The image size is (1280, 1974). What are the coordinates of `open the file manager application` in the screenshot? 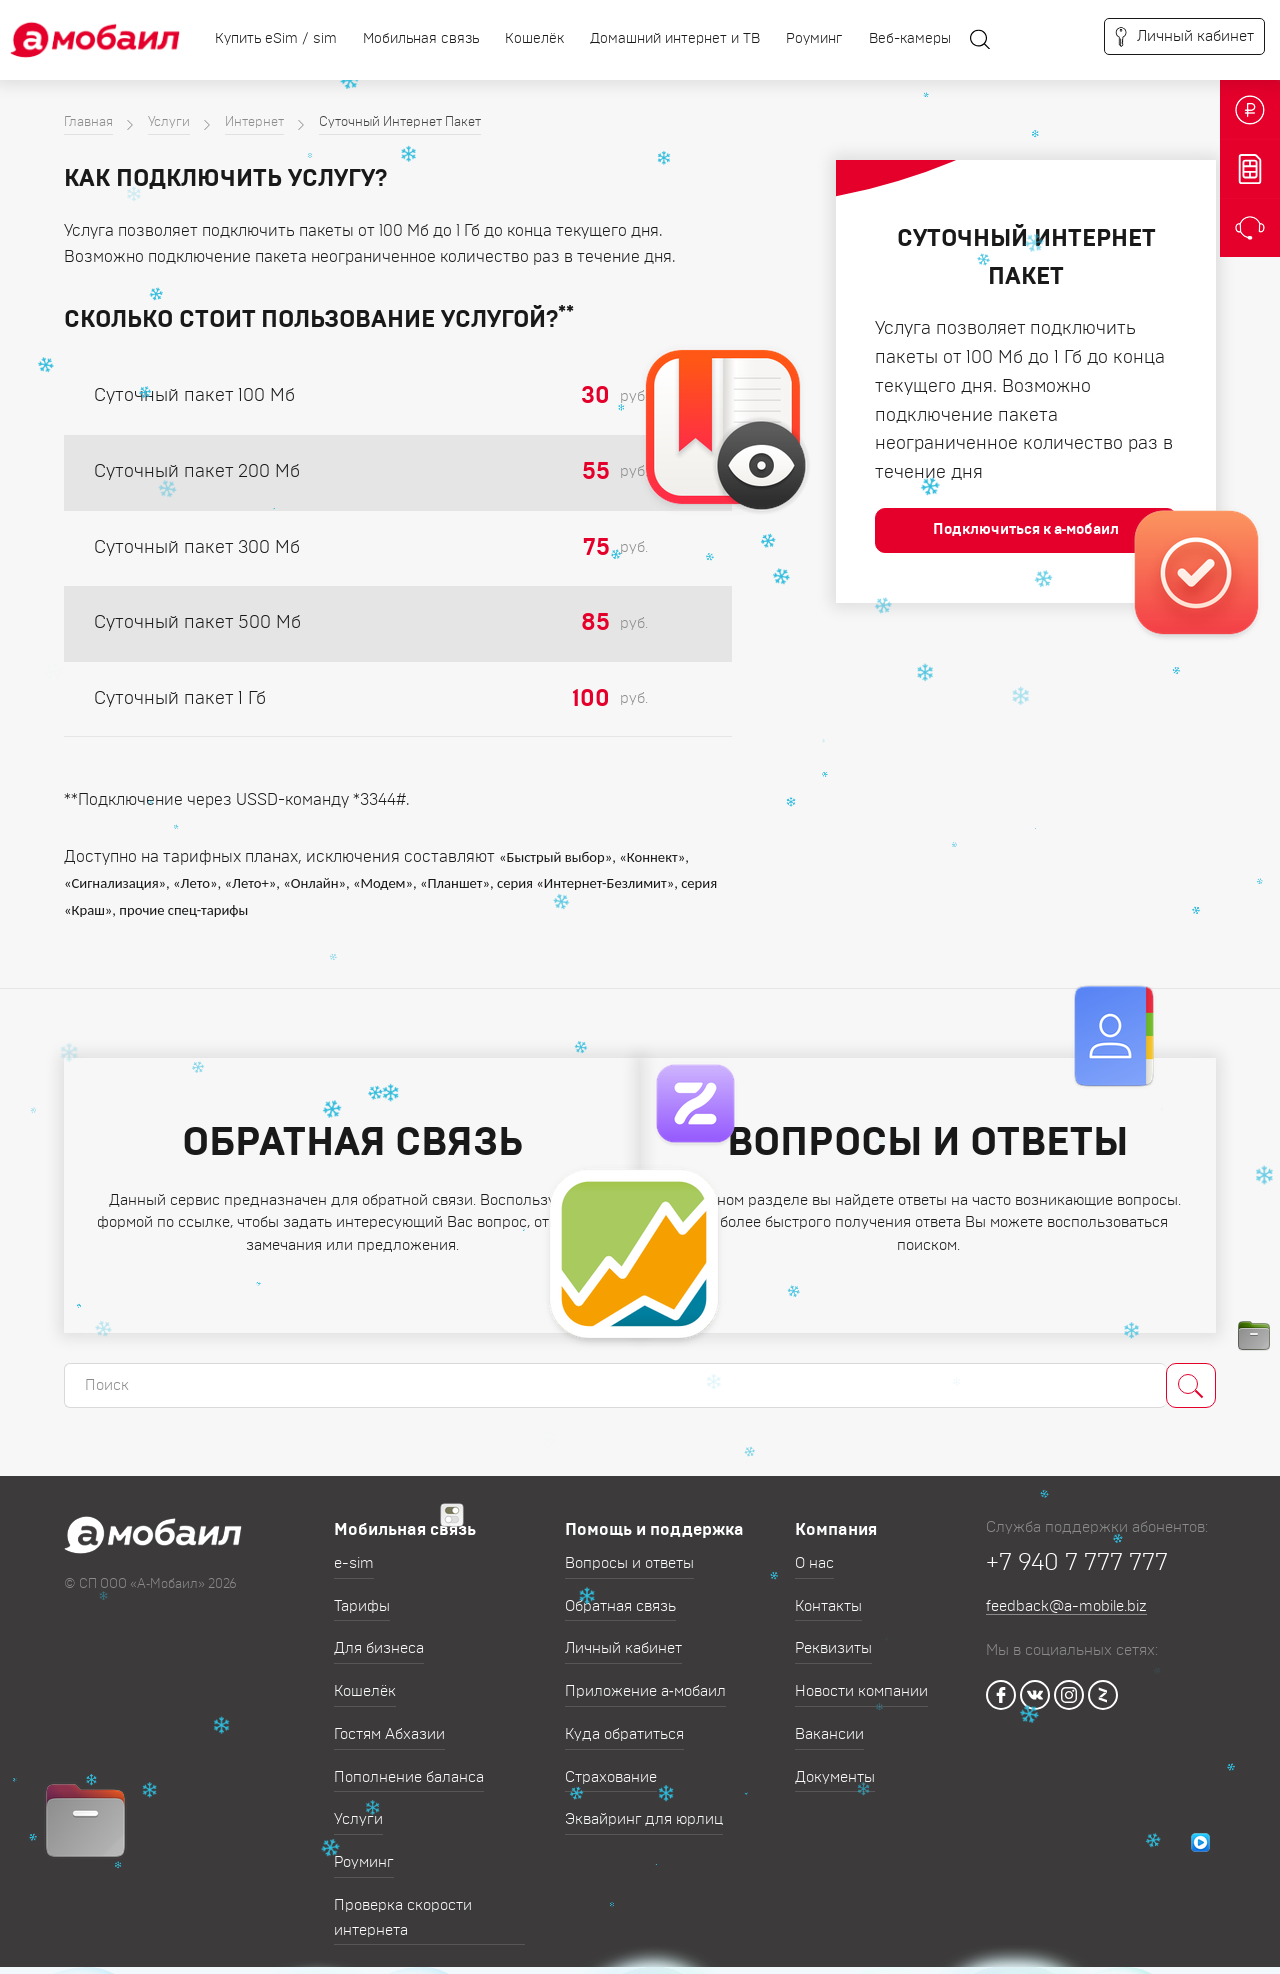 It's located at (85, 1820).